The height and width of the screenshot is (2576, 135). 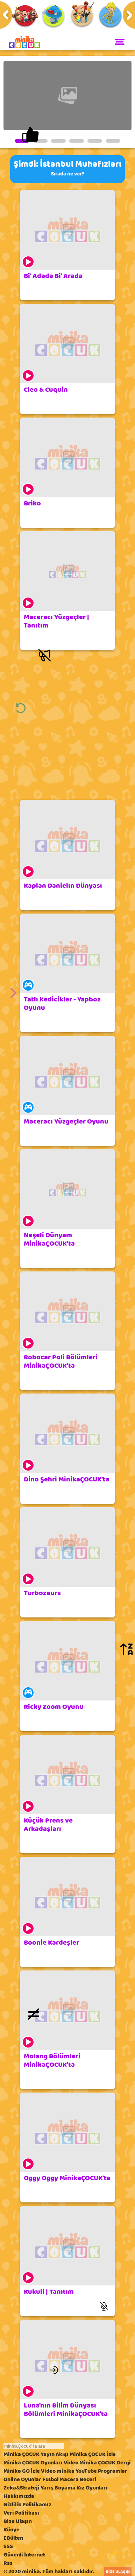 What do you see at coordinates (34, 2014) in the screenshot?
I see `indicates values are not equal` at bounding box center [34, 2014].